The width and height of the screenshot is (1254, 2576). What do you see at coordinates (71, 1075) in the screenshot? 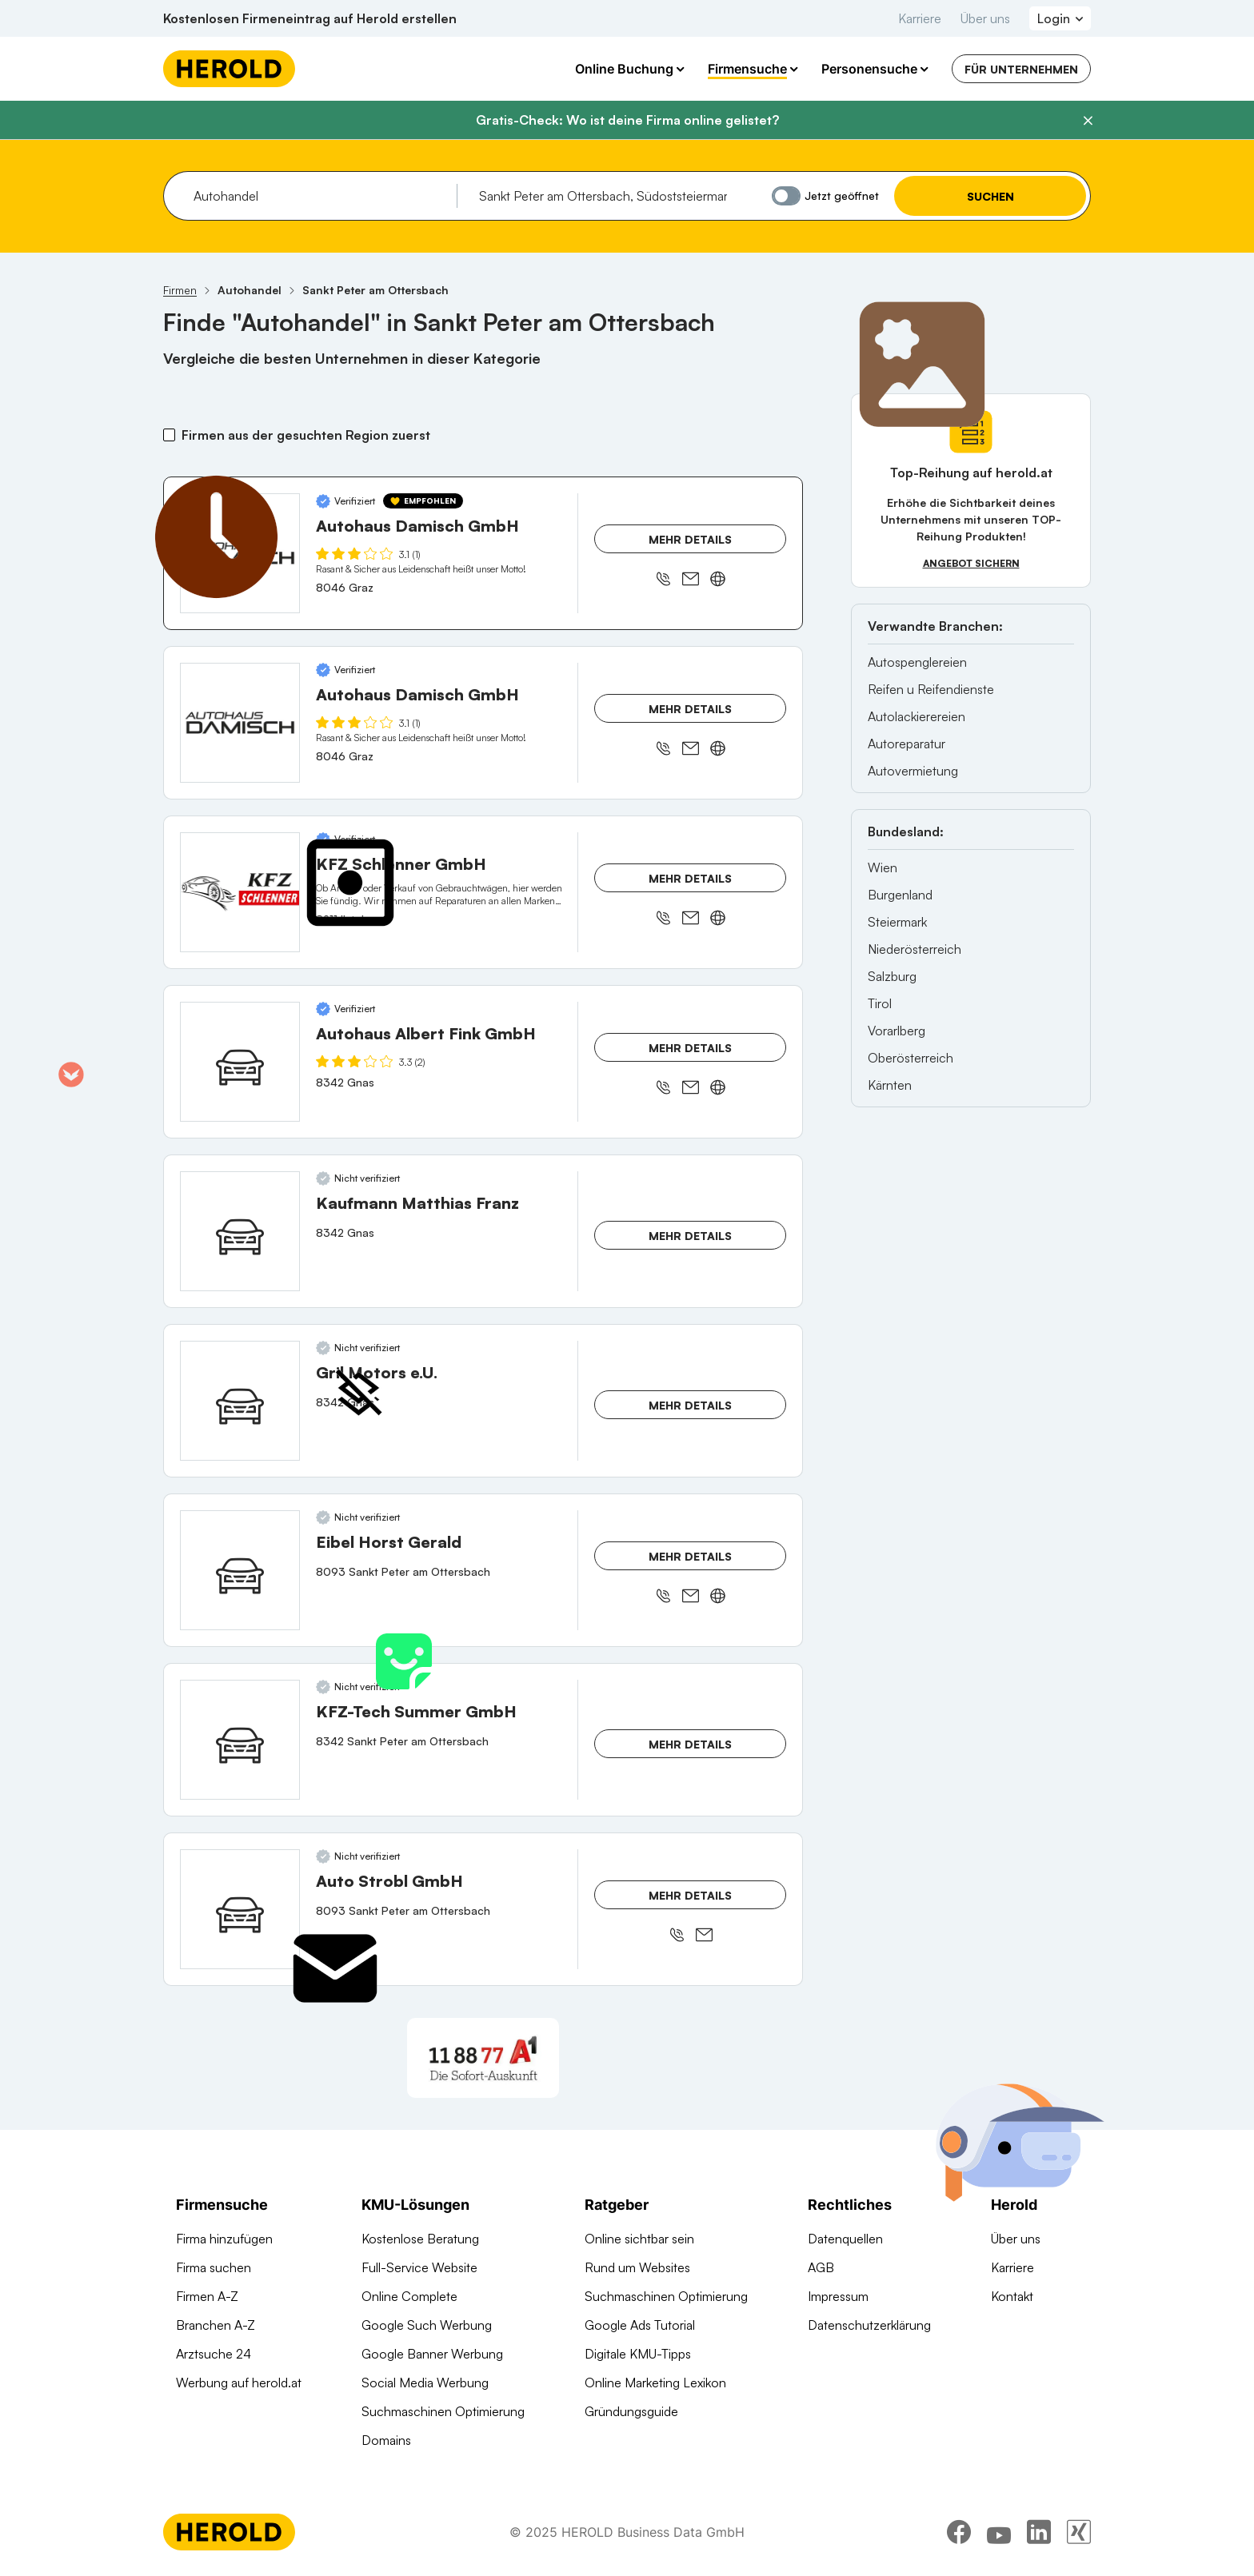
I see `indicates membership in discord's hypesquad brilliance house` at bounding box center [71, 1075].